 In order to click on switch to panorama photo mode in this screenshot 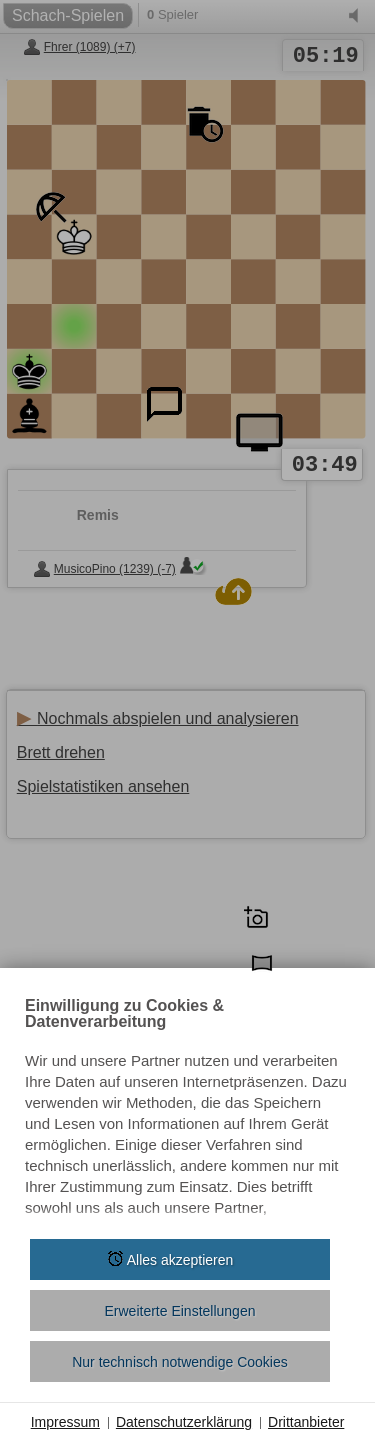, I will do `click(262, 963)`.